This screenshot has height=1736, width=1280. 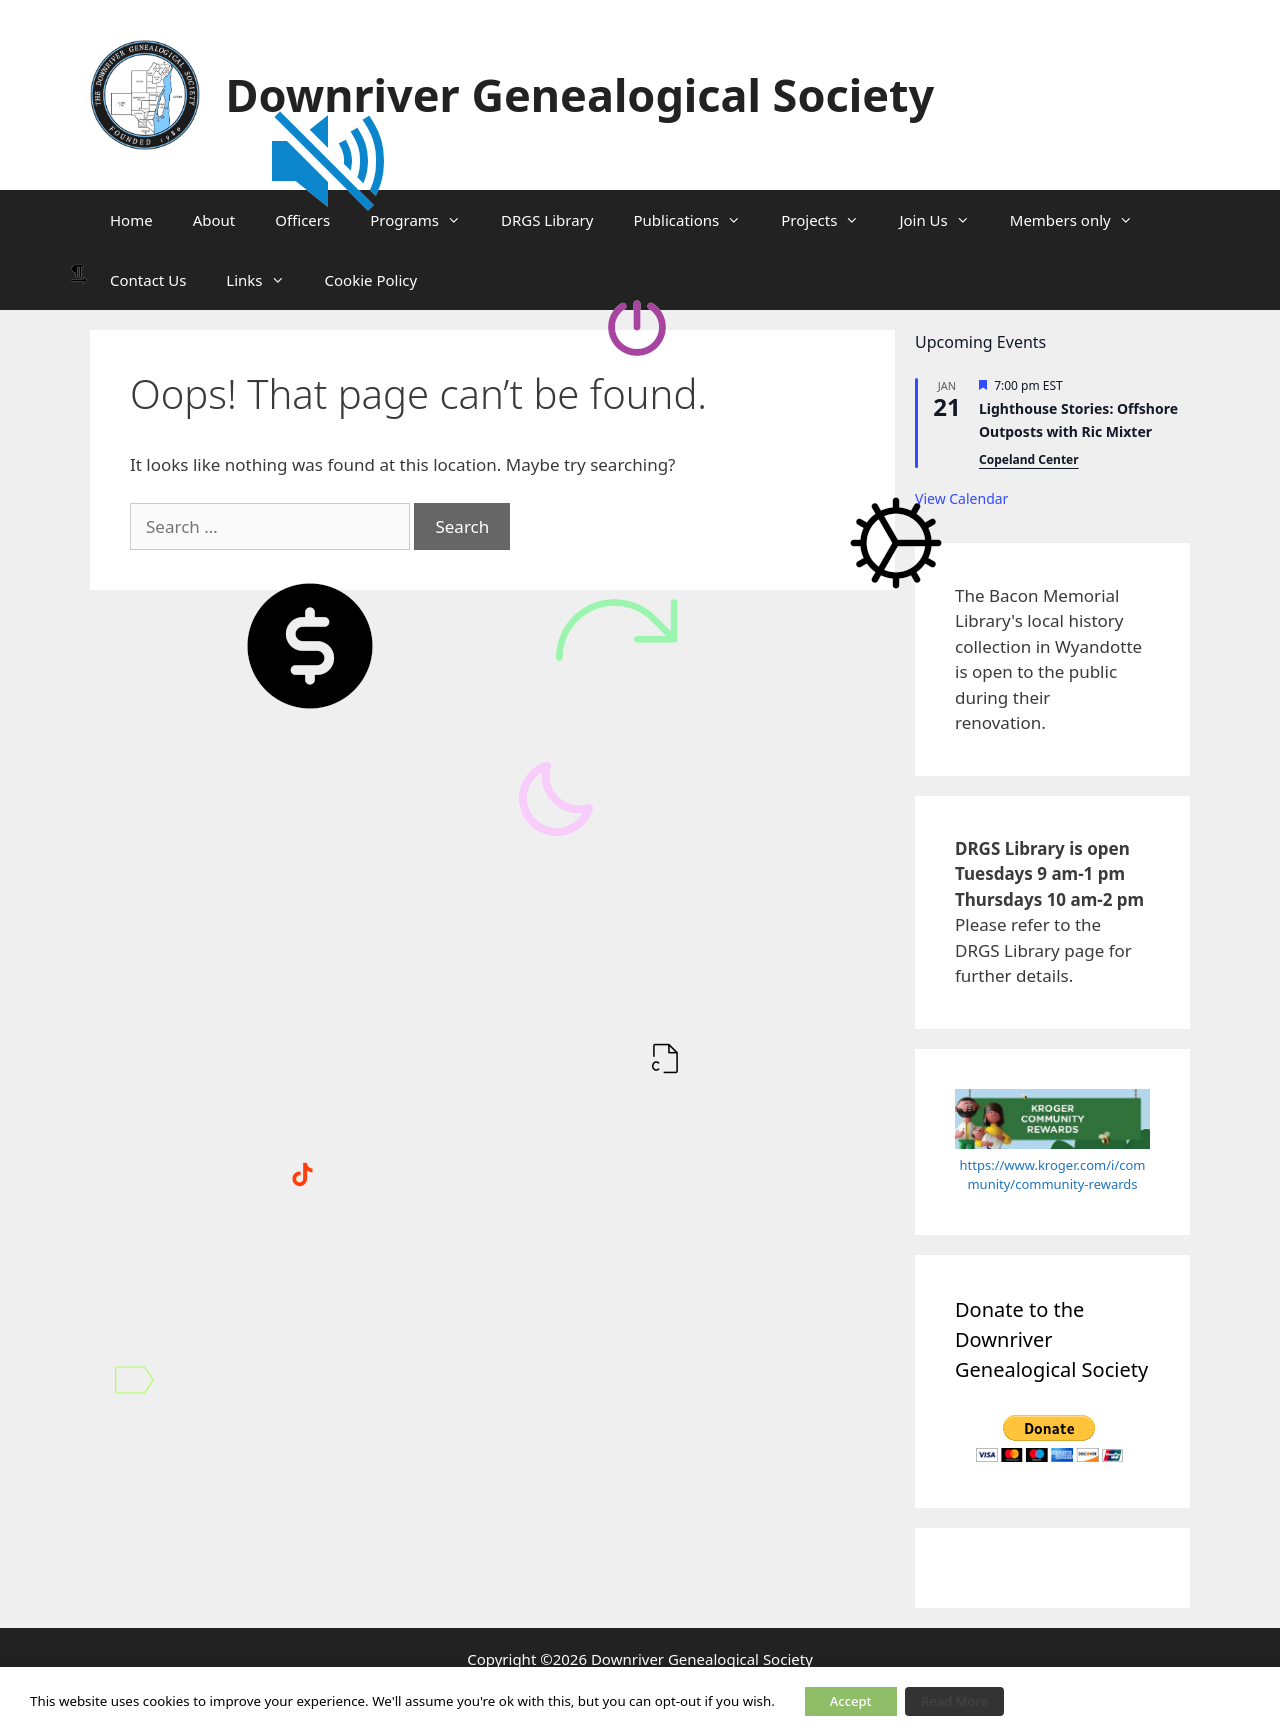 What do you see at coordinates (614, 625) in the screenshot?
I see `redo last action` at bounding box center [614, 625].